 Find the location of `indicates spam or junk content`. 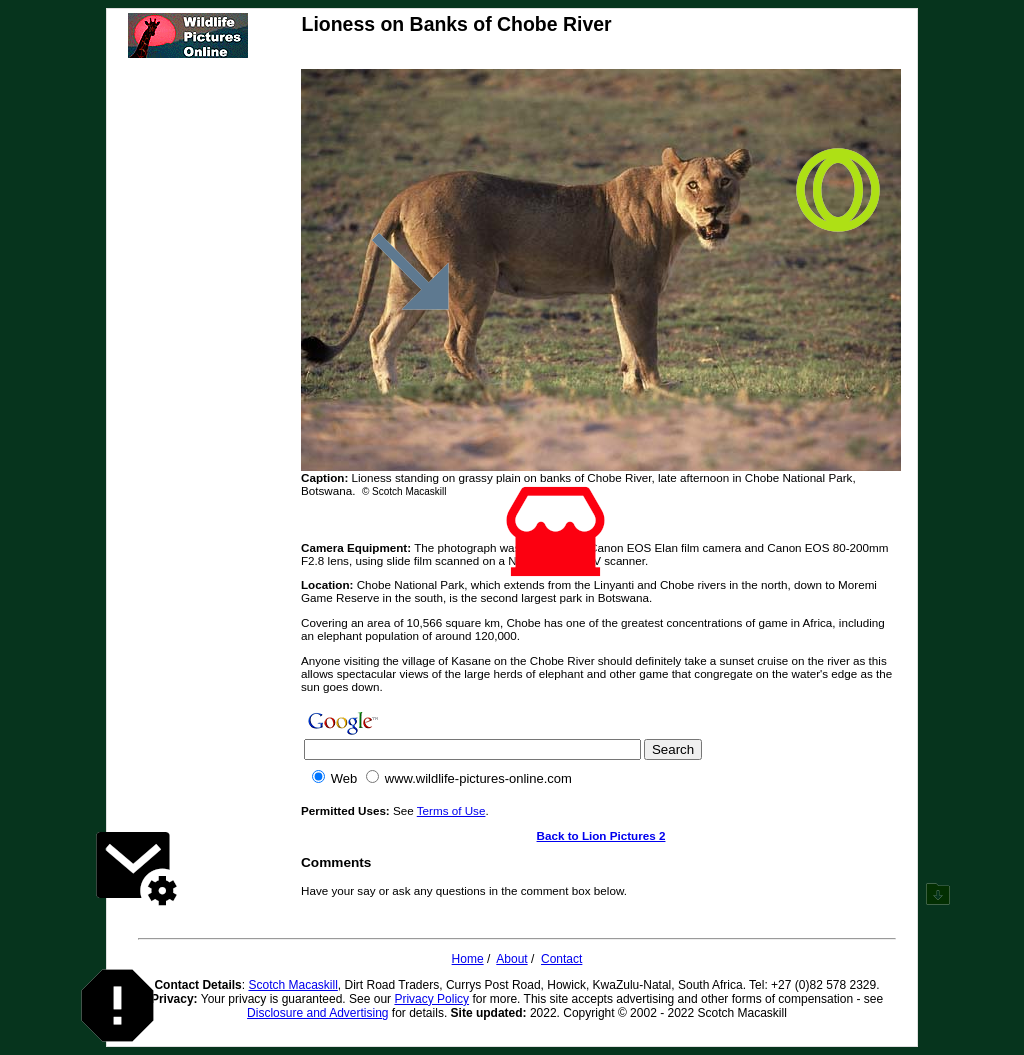

indicates spam or junk content is located at coordinates (117, 1005).